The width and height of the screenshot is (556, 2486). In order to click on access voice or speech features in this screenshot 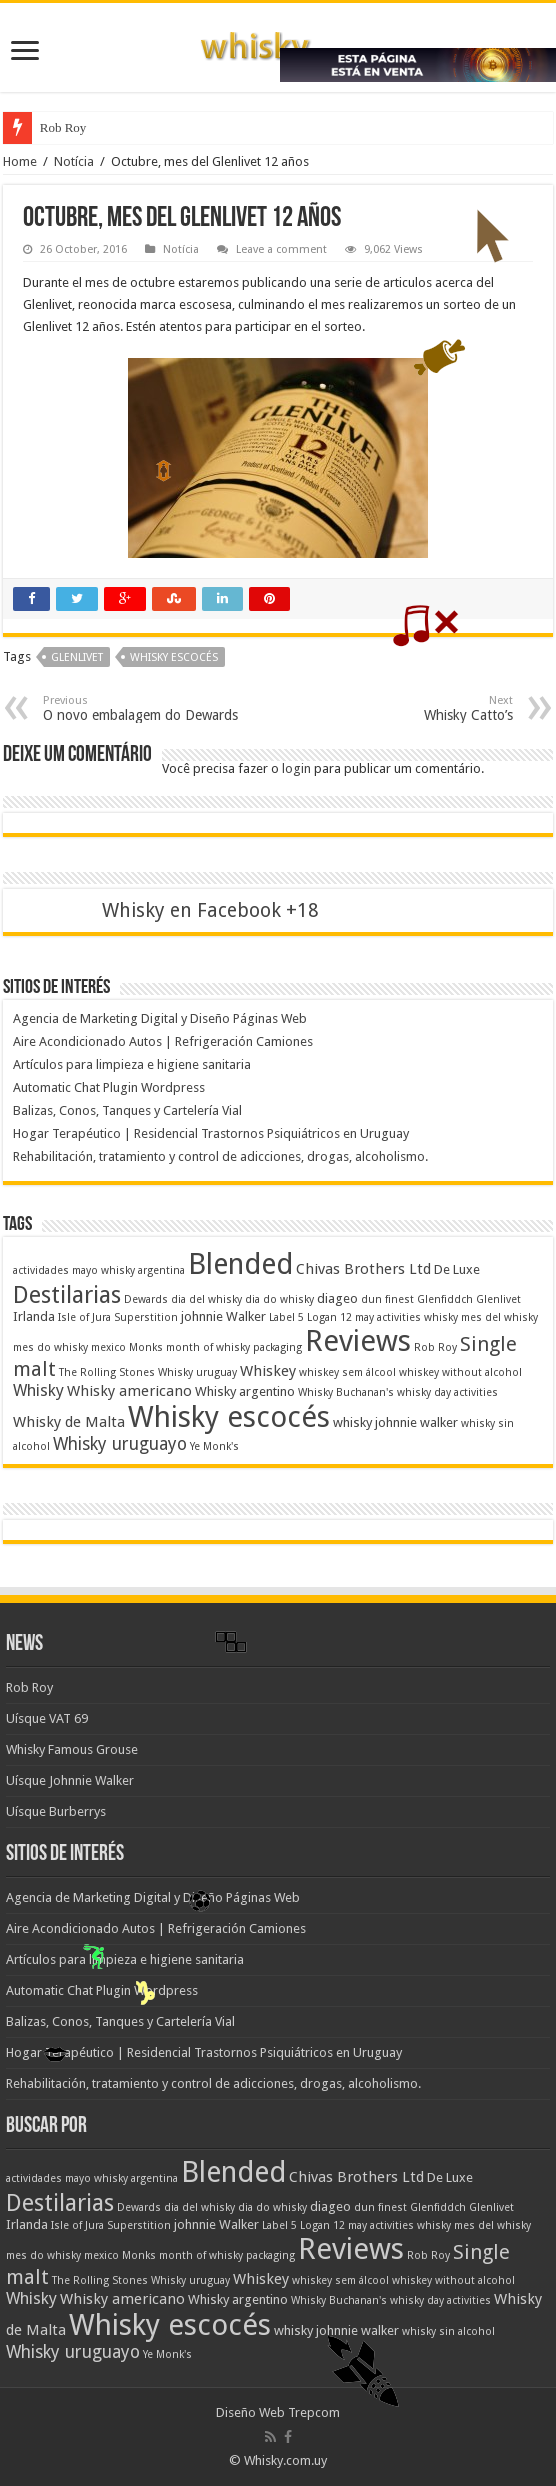, I will do `click(55, 2054)`.